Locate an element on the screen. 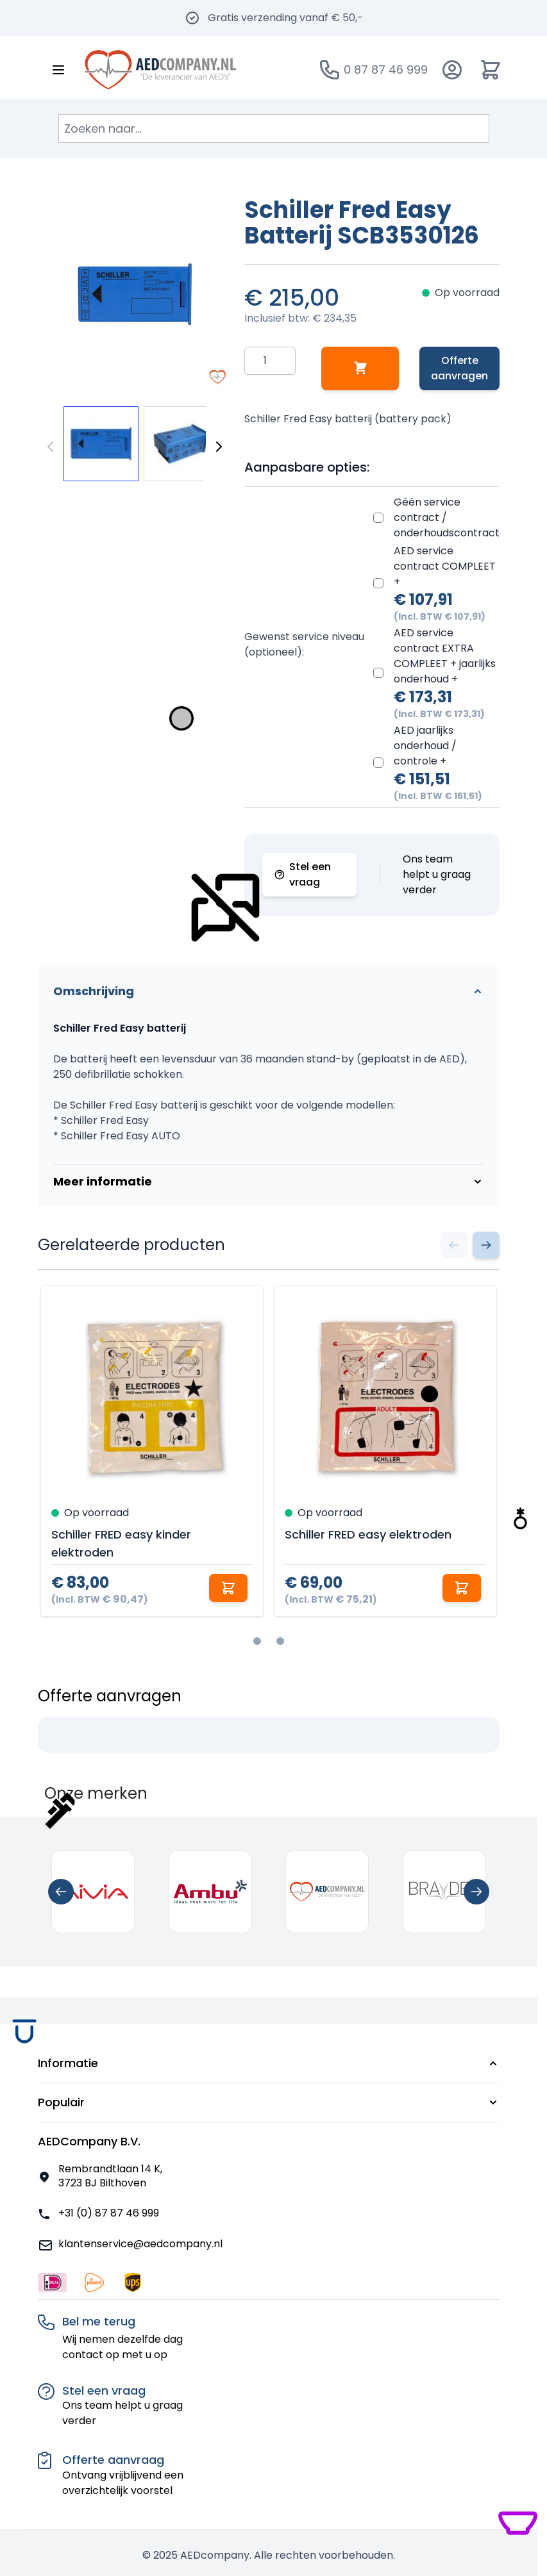  access plumbing services or repairs is located at coordinates (60, 1810).